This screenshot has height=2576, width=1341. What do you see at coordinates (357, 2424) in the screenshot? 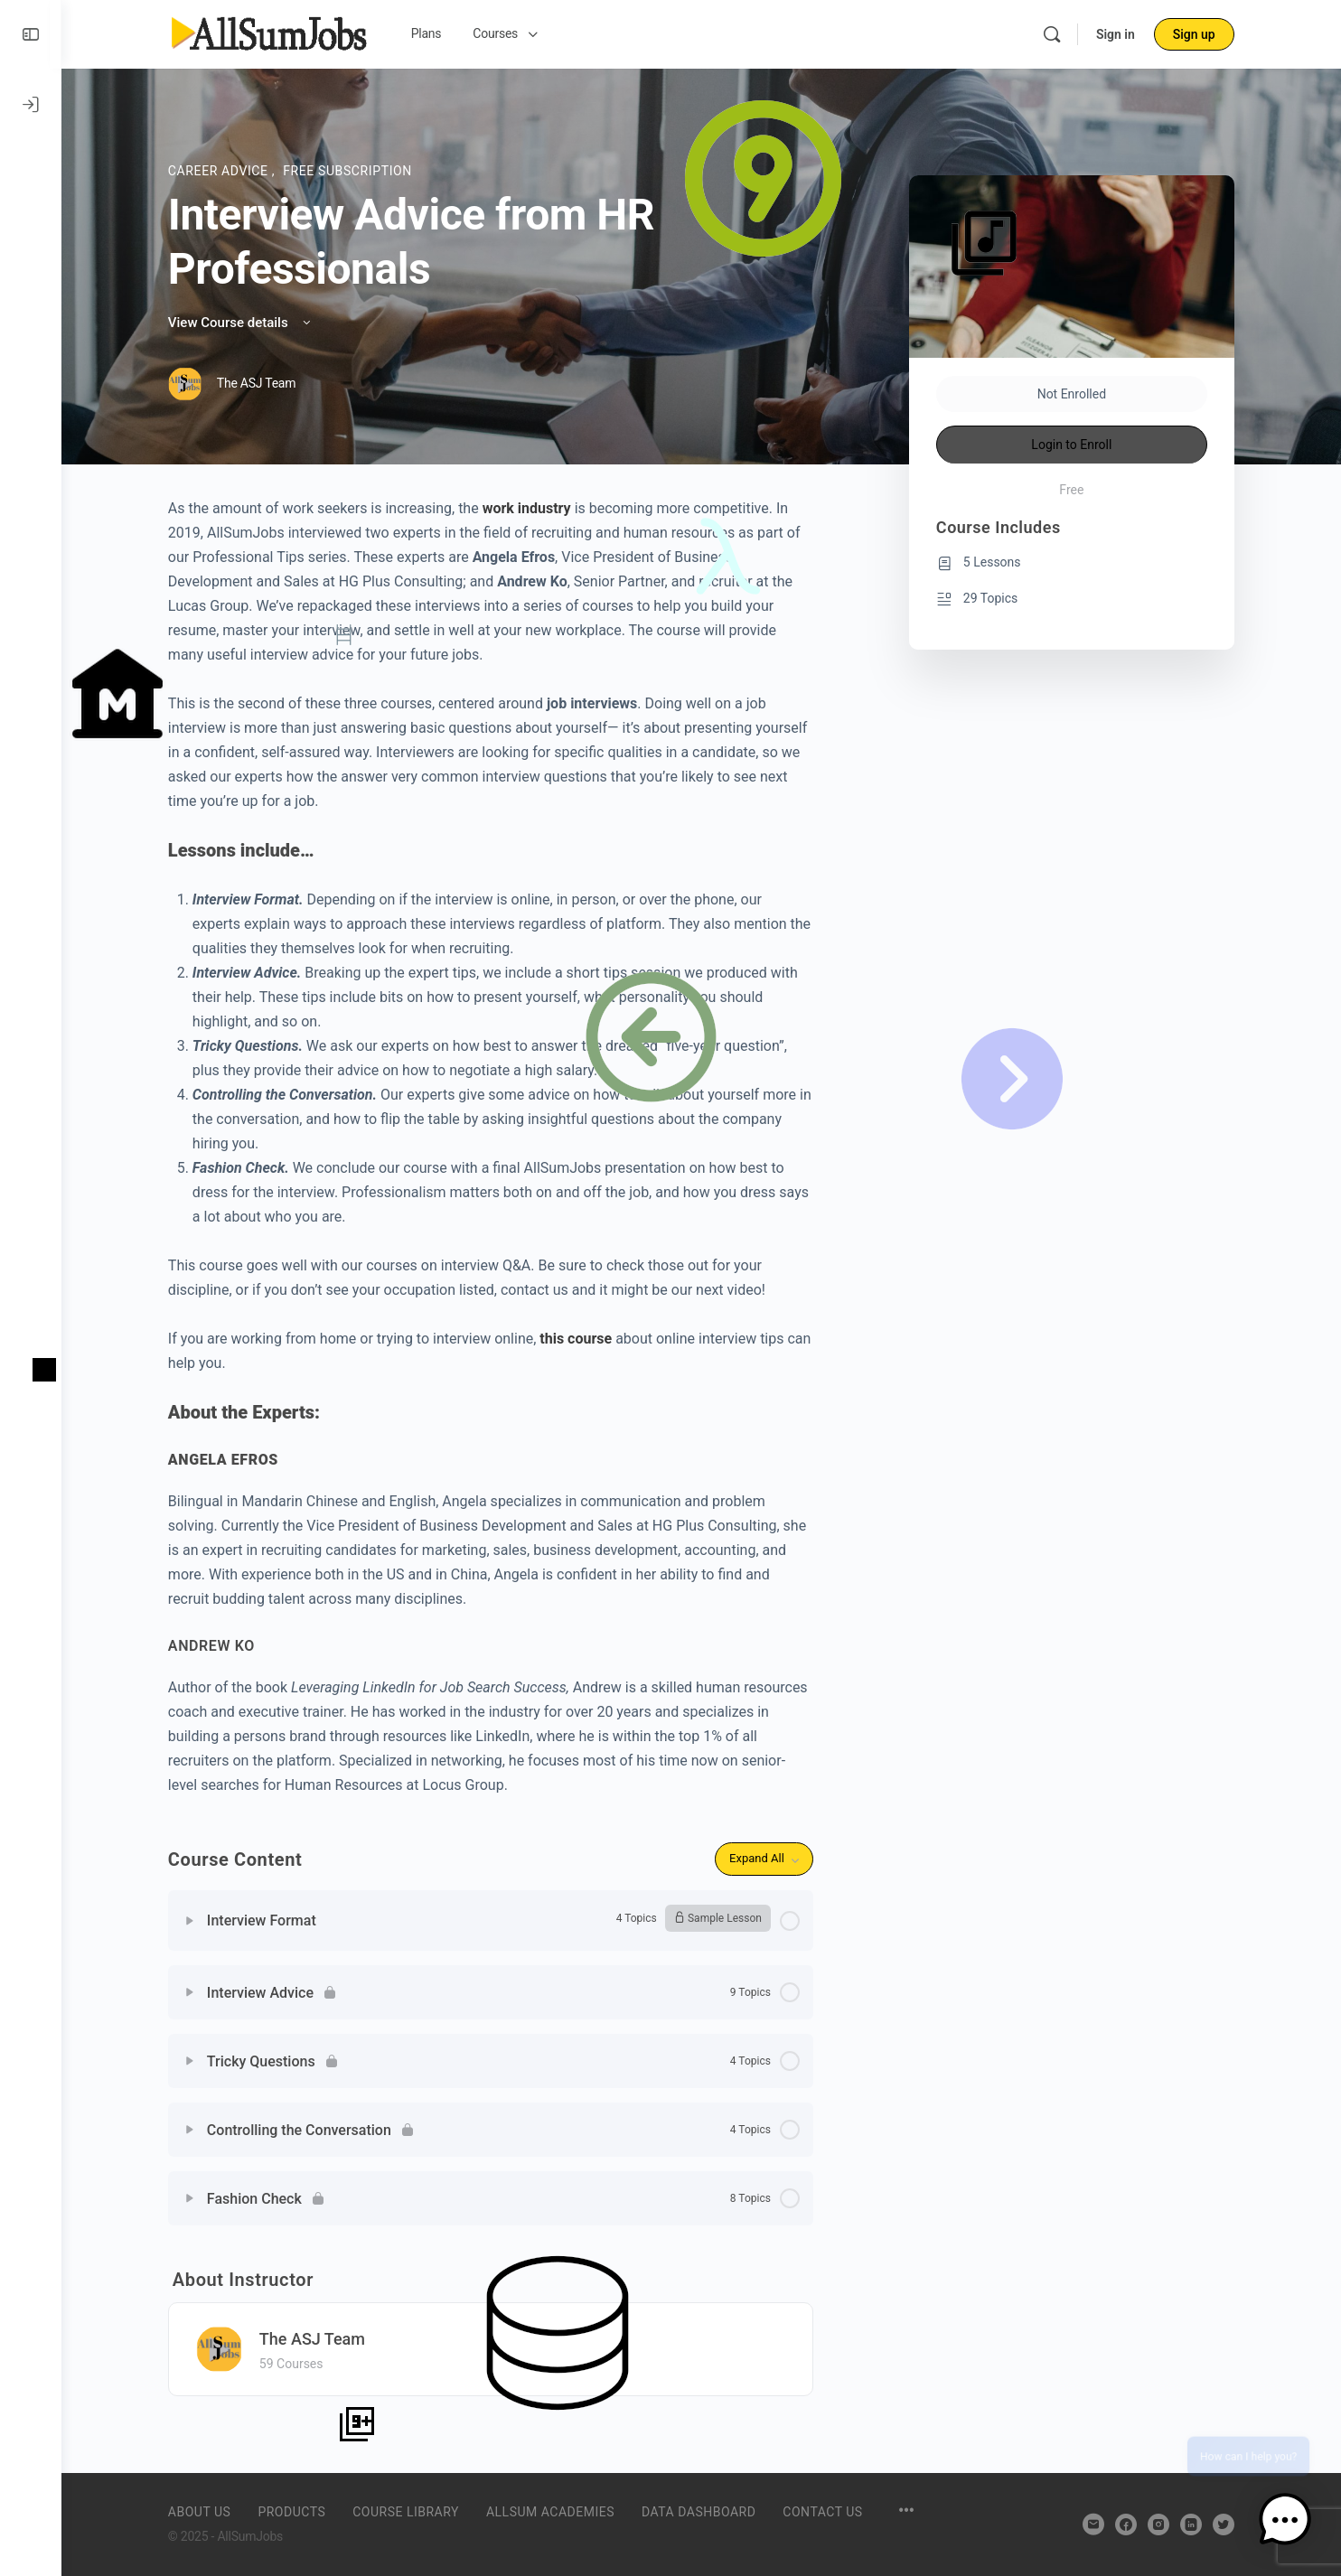
I see `indicates 9 or more items in a stack or collection` at bounding box center [357, 2424].